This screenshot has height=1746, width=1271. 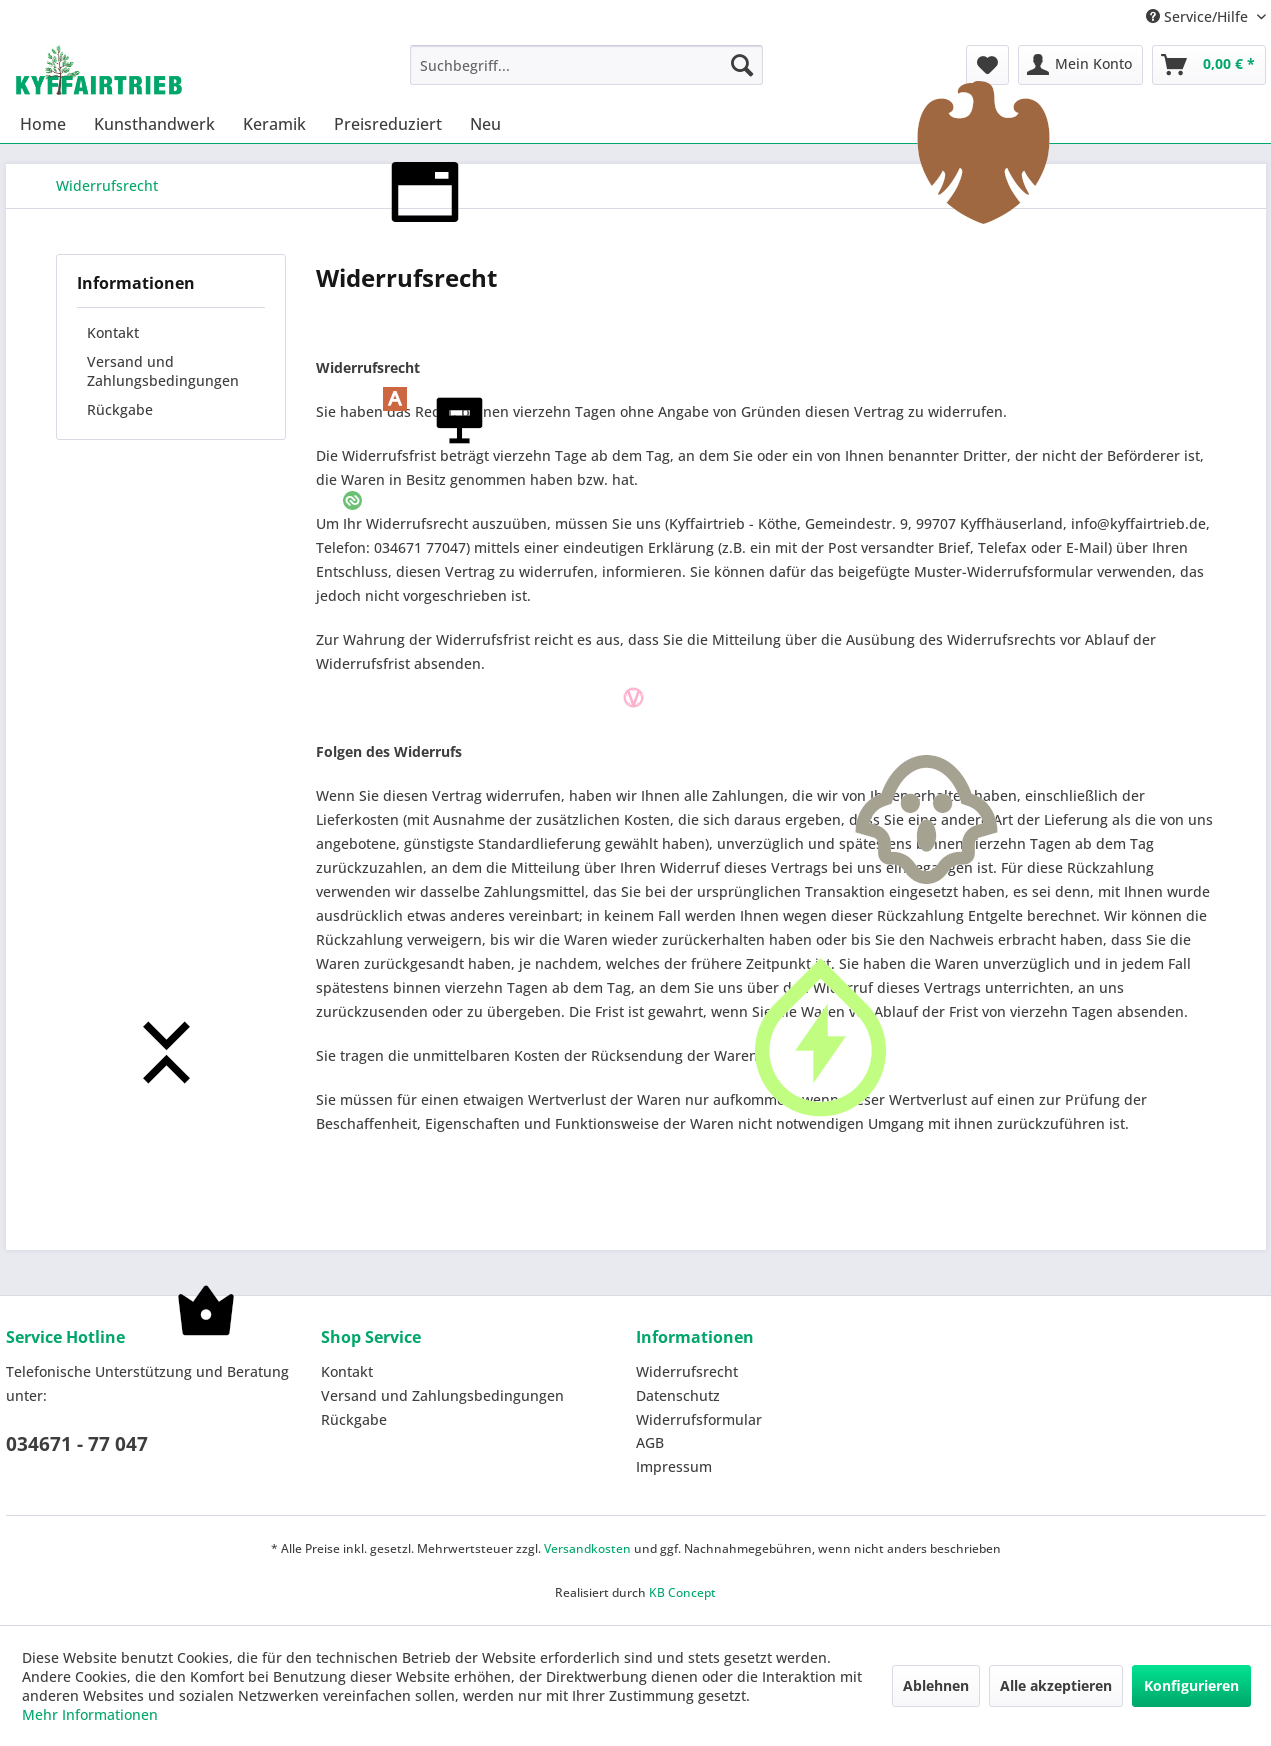 What do you see at coordinates (459, 420) in the screenshot?
I see `indicates a reserved or held item` at bounding box center [459, 420].